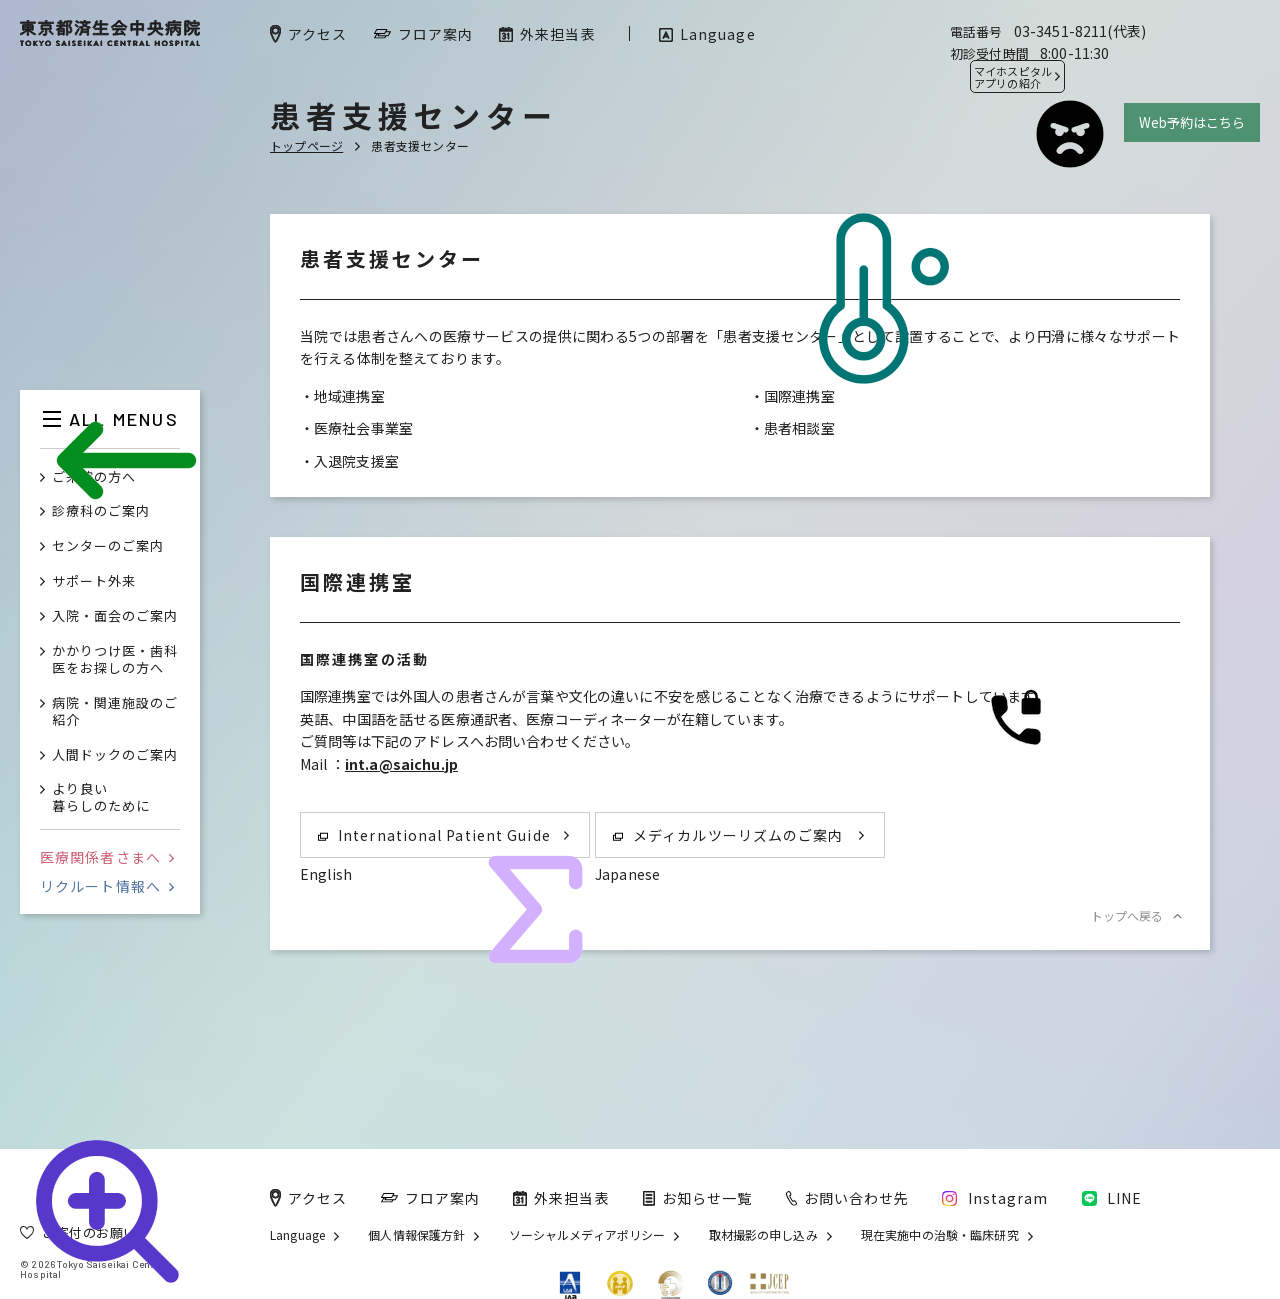 The height and width of the screenshot is (1299, 1280). Describe the element at coordinates (107, 1211) in the screenshot. I see `zoom in on content` at that location.